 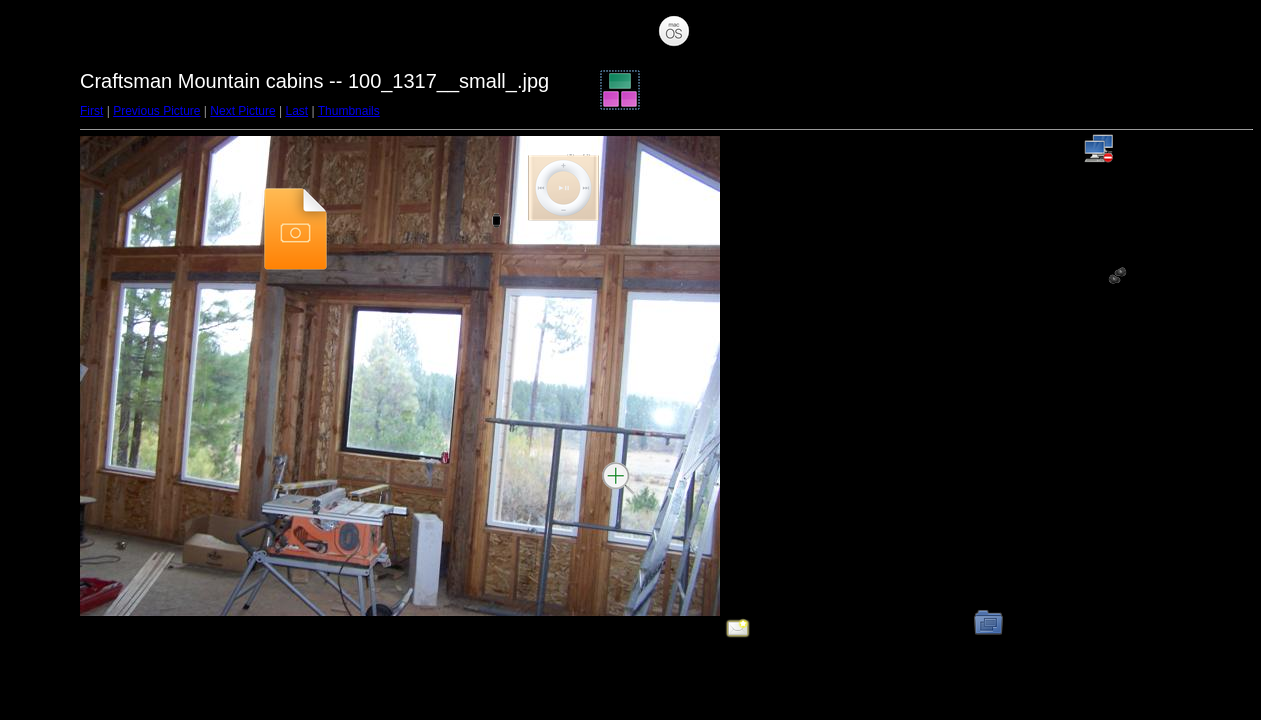 What do you see at coordinates (496, 220) in the screenshot?
I see `apple watch series 5 or 6 device icon` at bounding box center [496, 220].